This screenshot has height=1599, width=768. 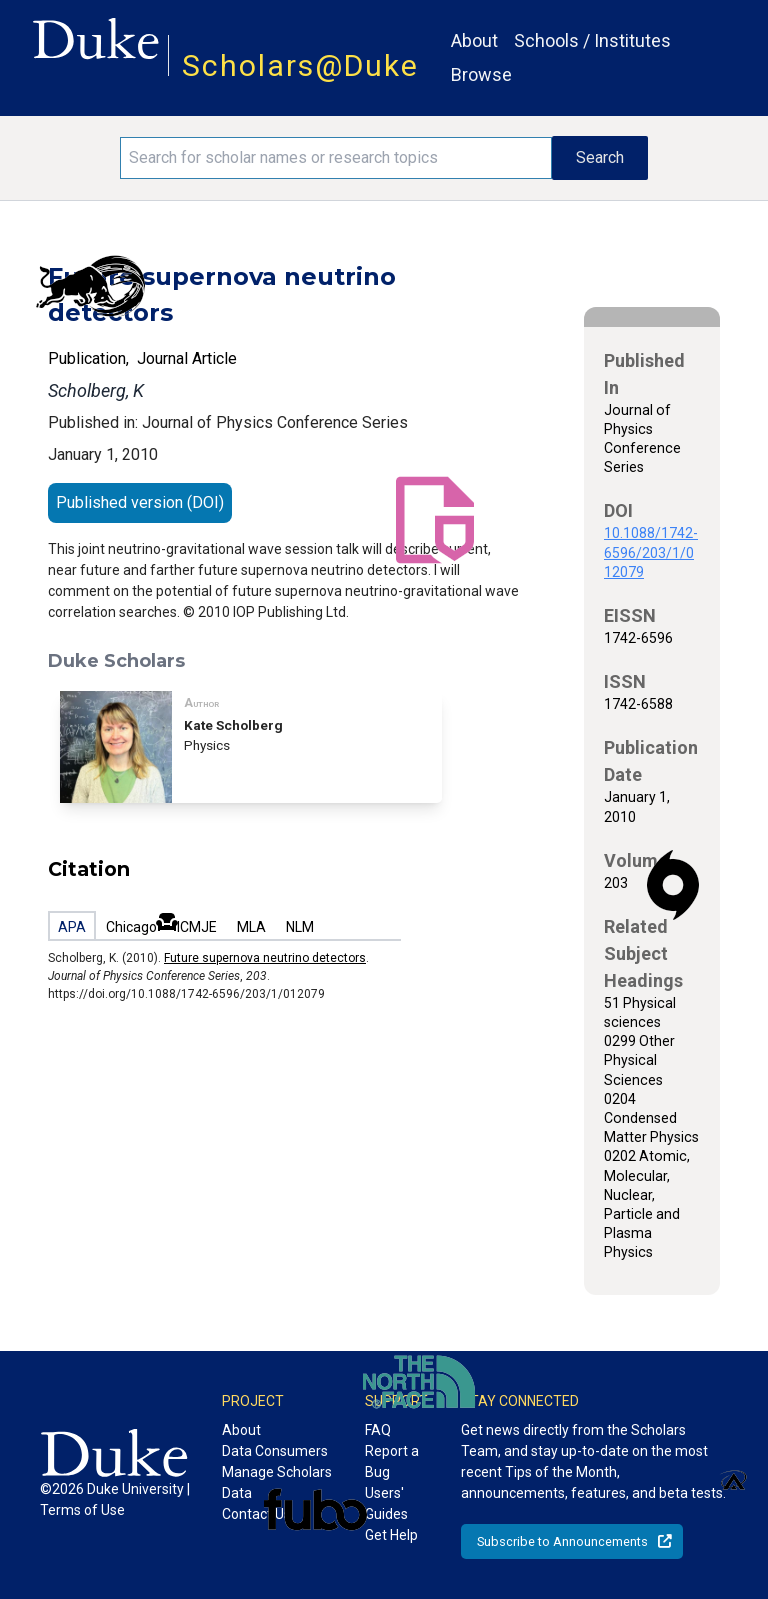 I want to click on Red Bull brand logo, so click(x=90, y=286).